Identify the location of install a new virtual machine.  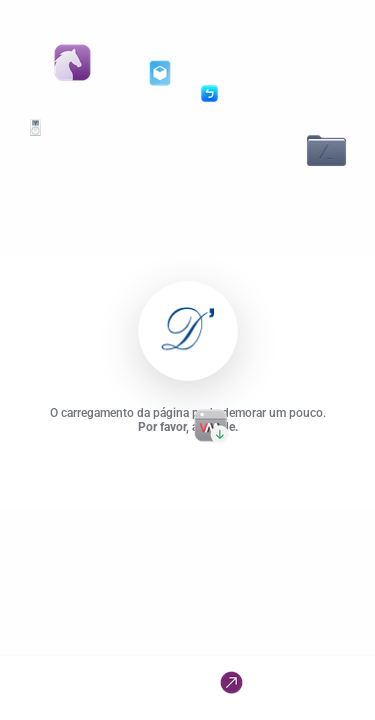
(211, 426).